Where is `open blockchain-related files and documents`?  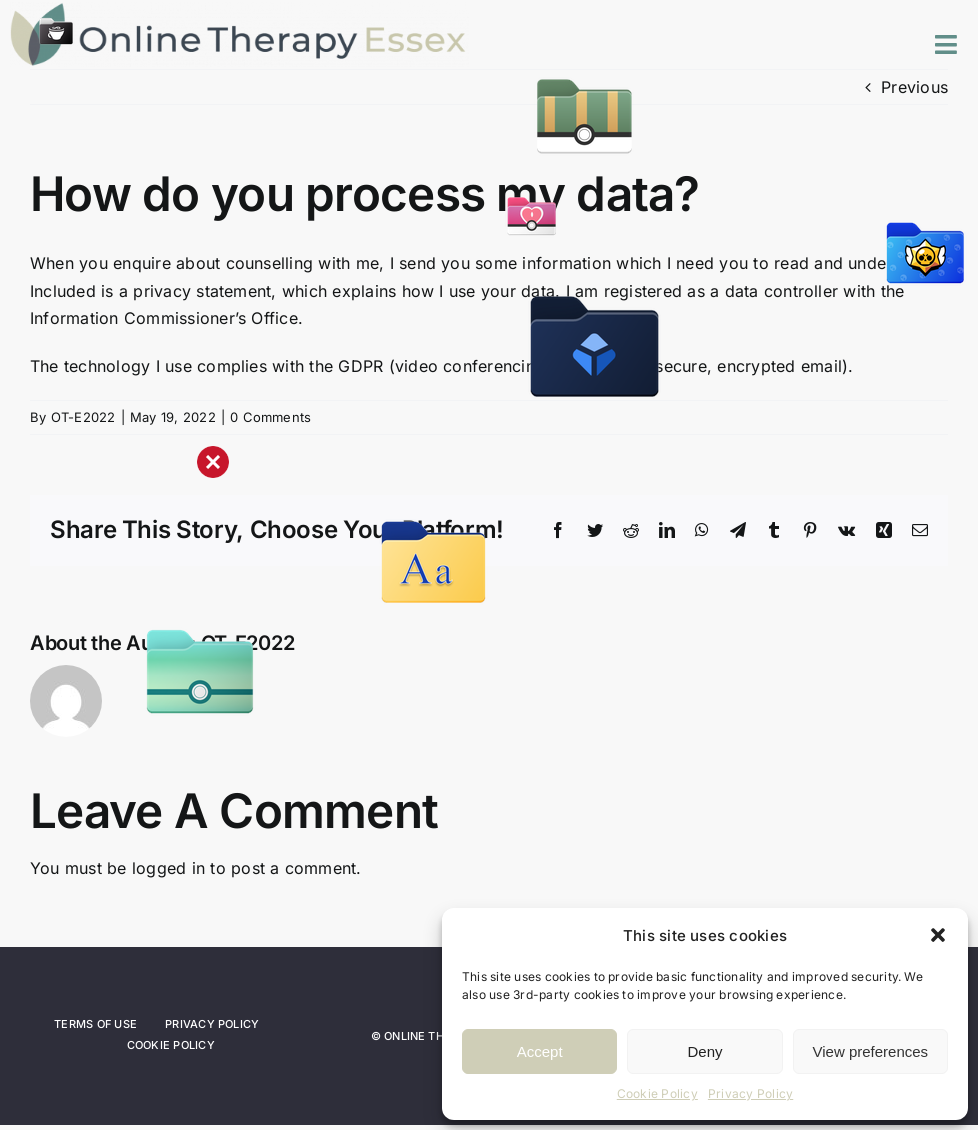
open blockchain-related files and documents is located at coordinates (594, 350).